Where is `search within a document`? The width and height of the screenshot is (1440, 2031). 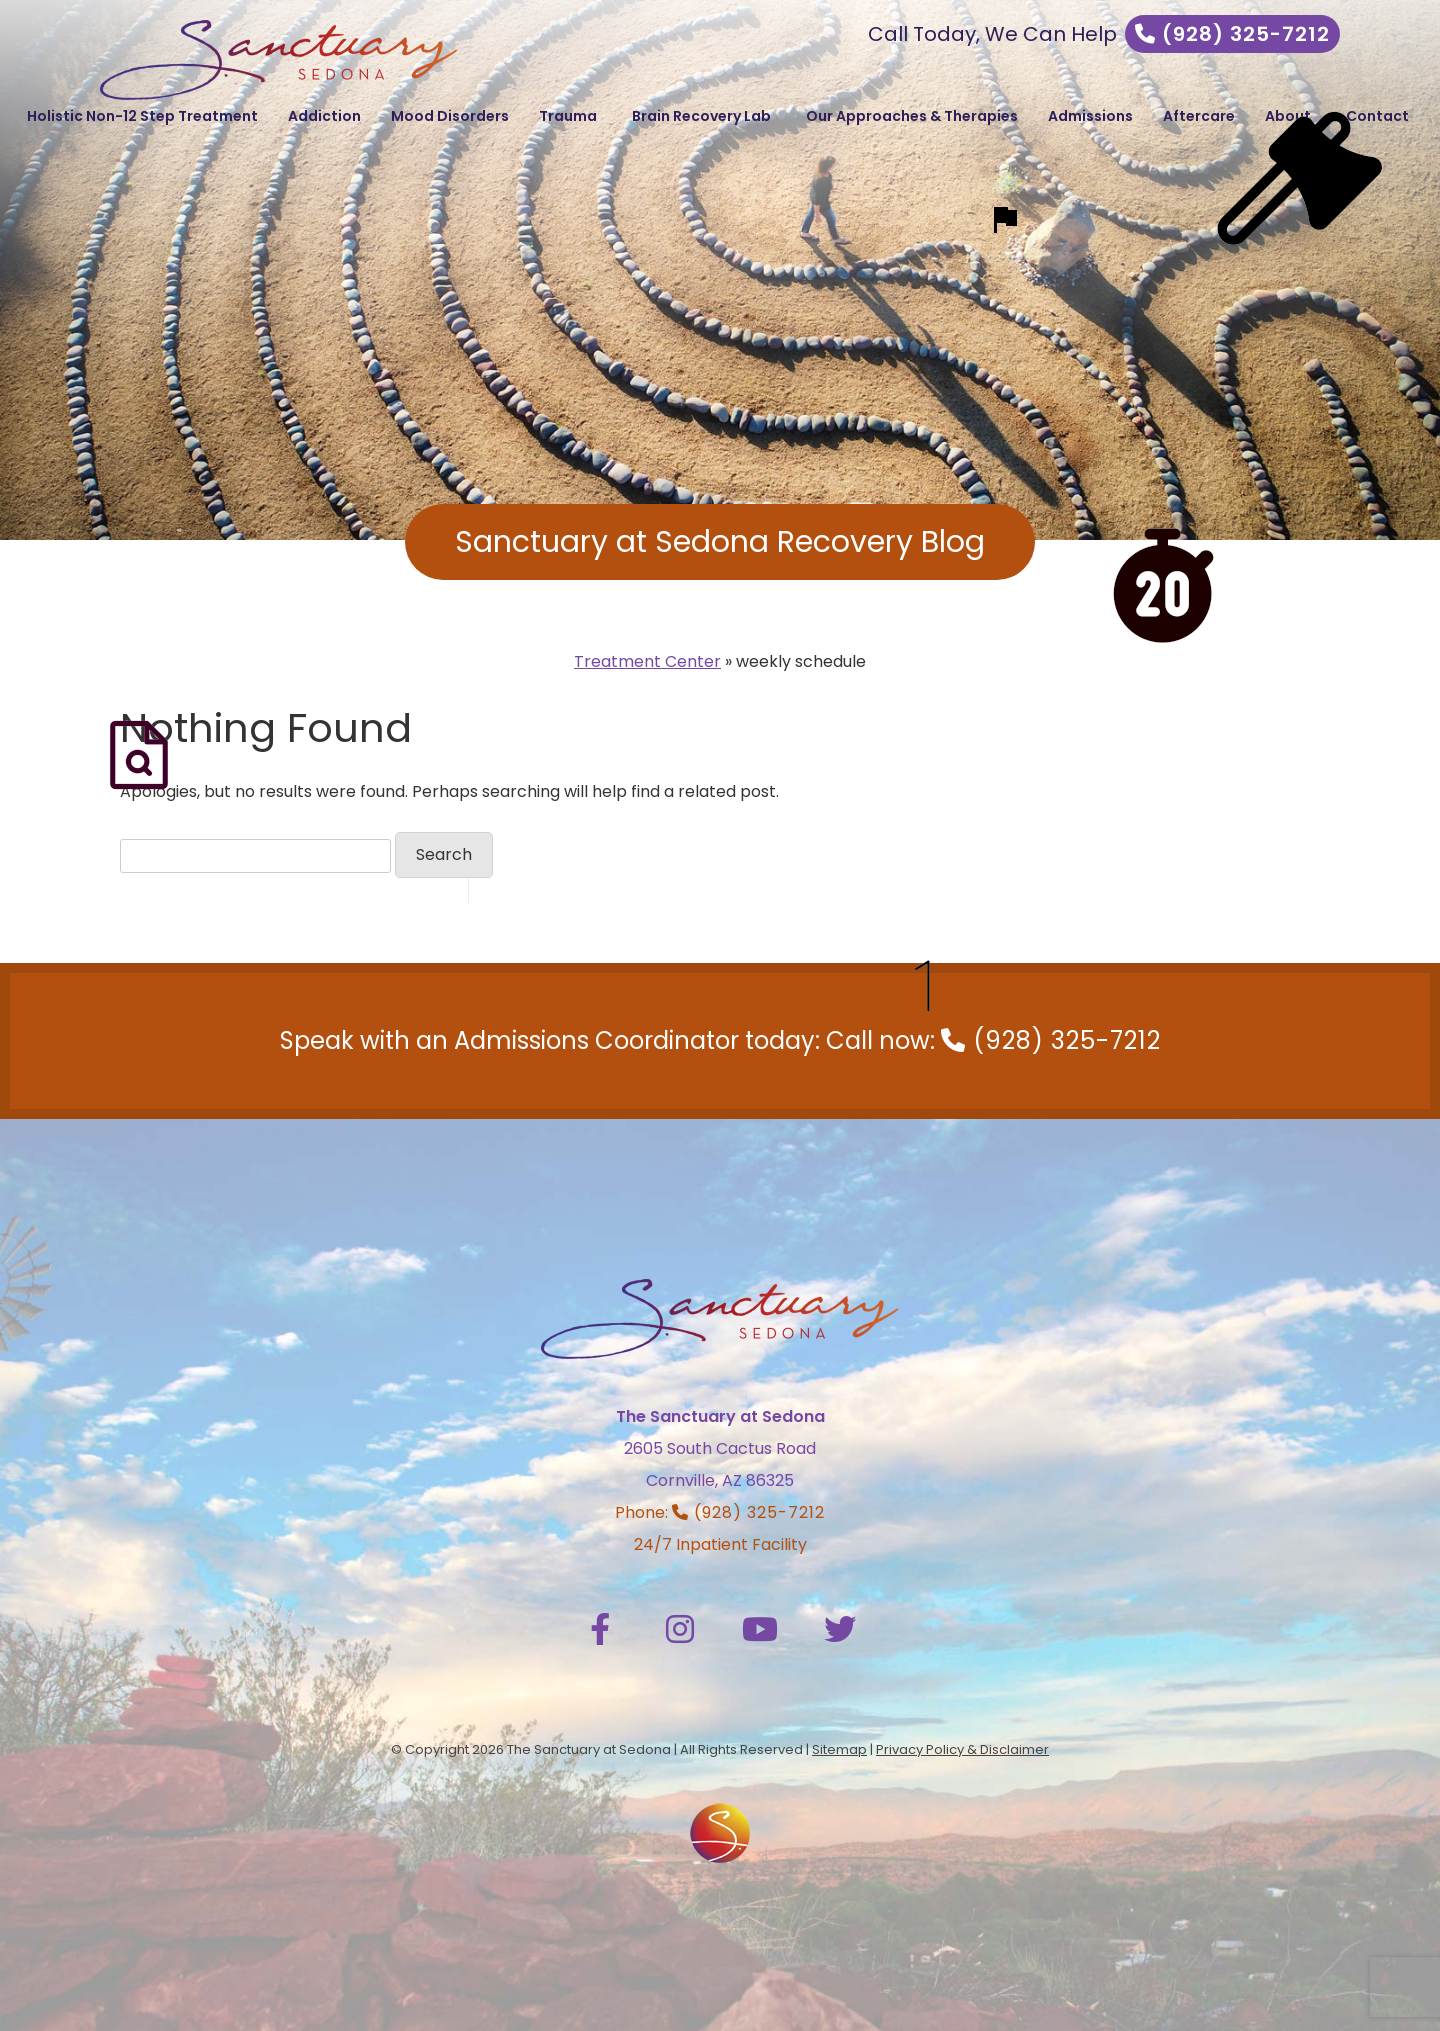
search within a document is located at coordinates (139, 755).